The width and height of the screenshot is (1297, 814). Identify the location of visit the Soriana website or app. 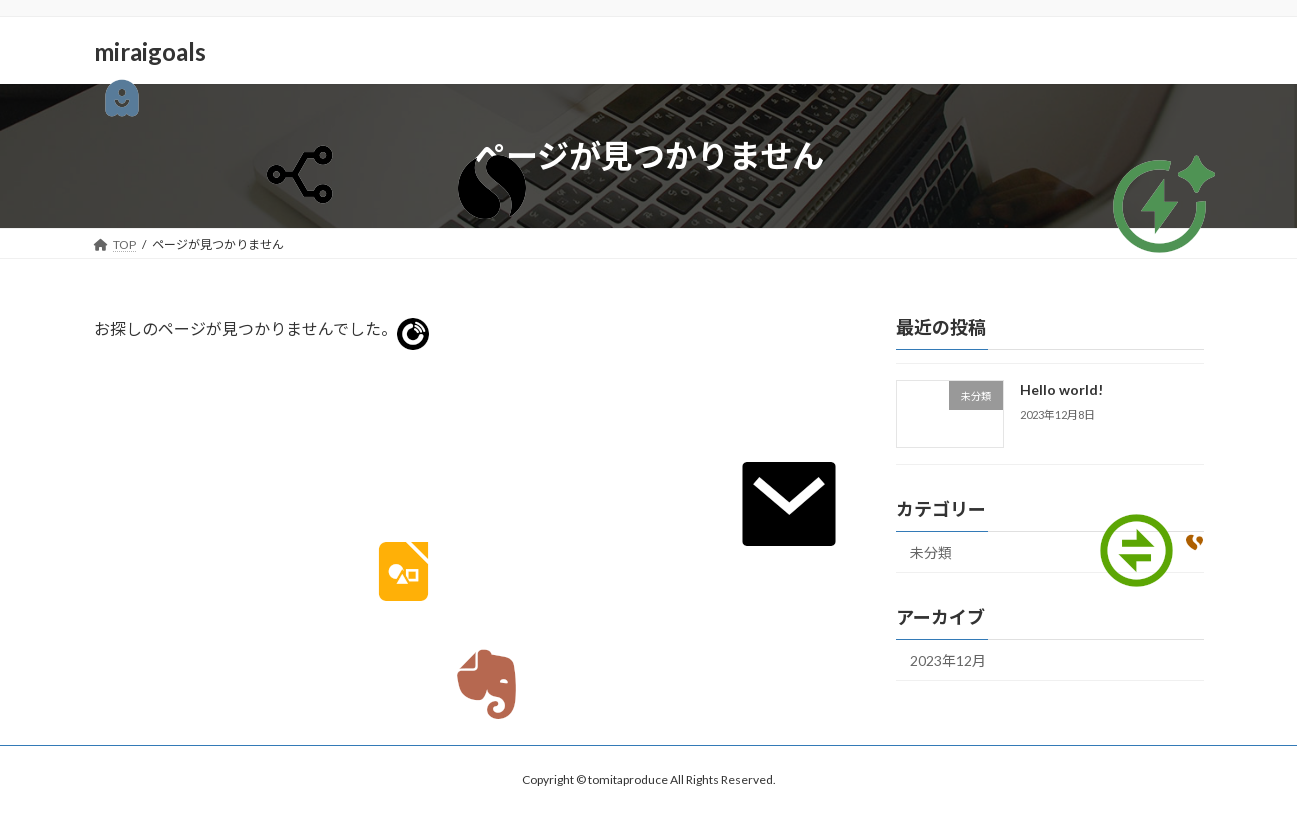
(1194, 542).